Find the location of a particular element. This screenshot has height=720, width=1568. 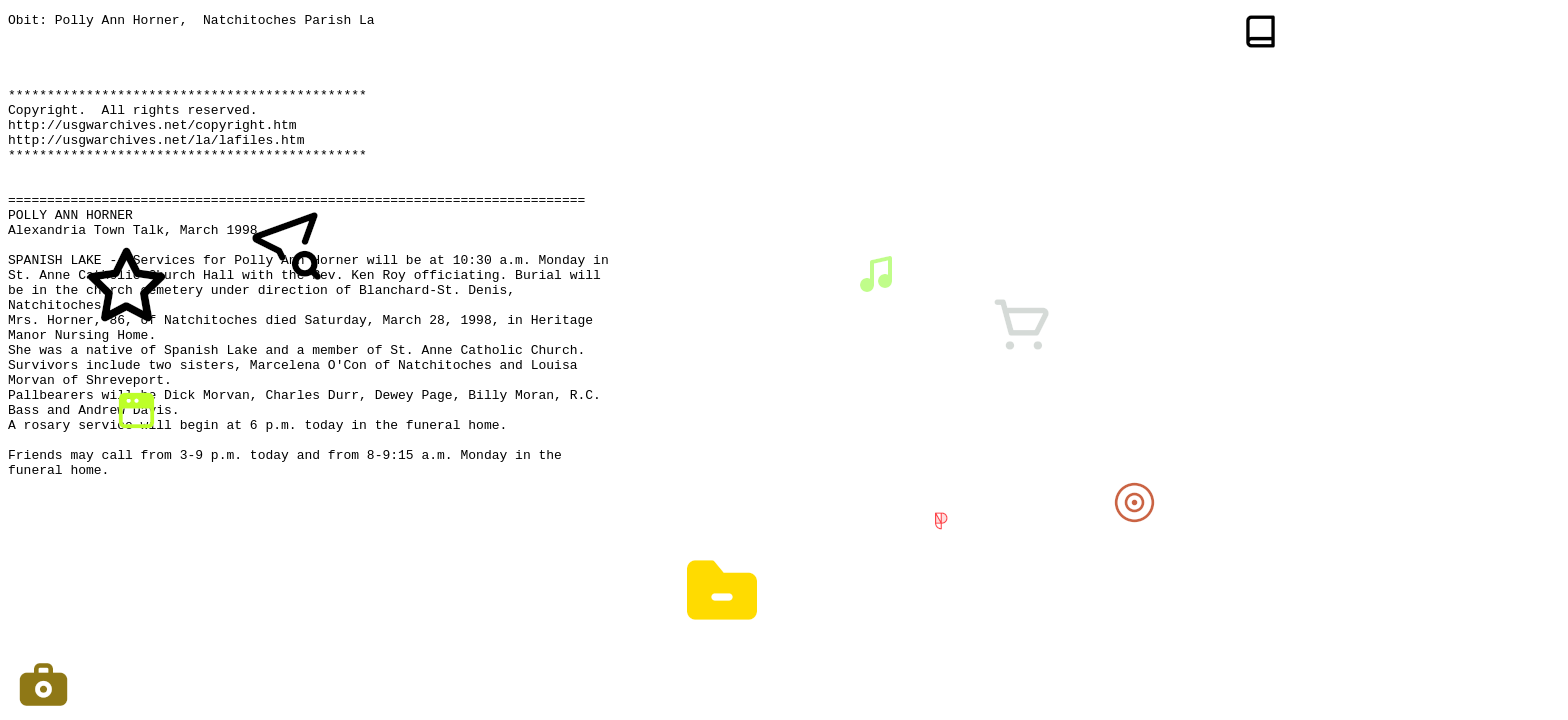

search for a location on the map is located at coordinates (285, 244).